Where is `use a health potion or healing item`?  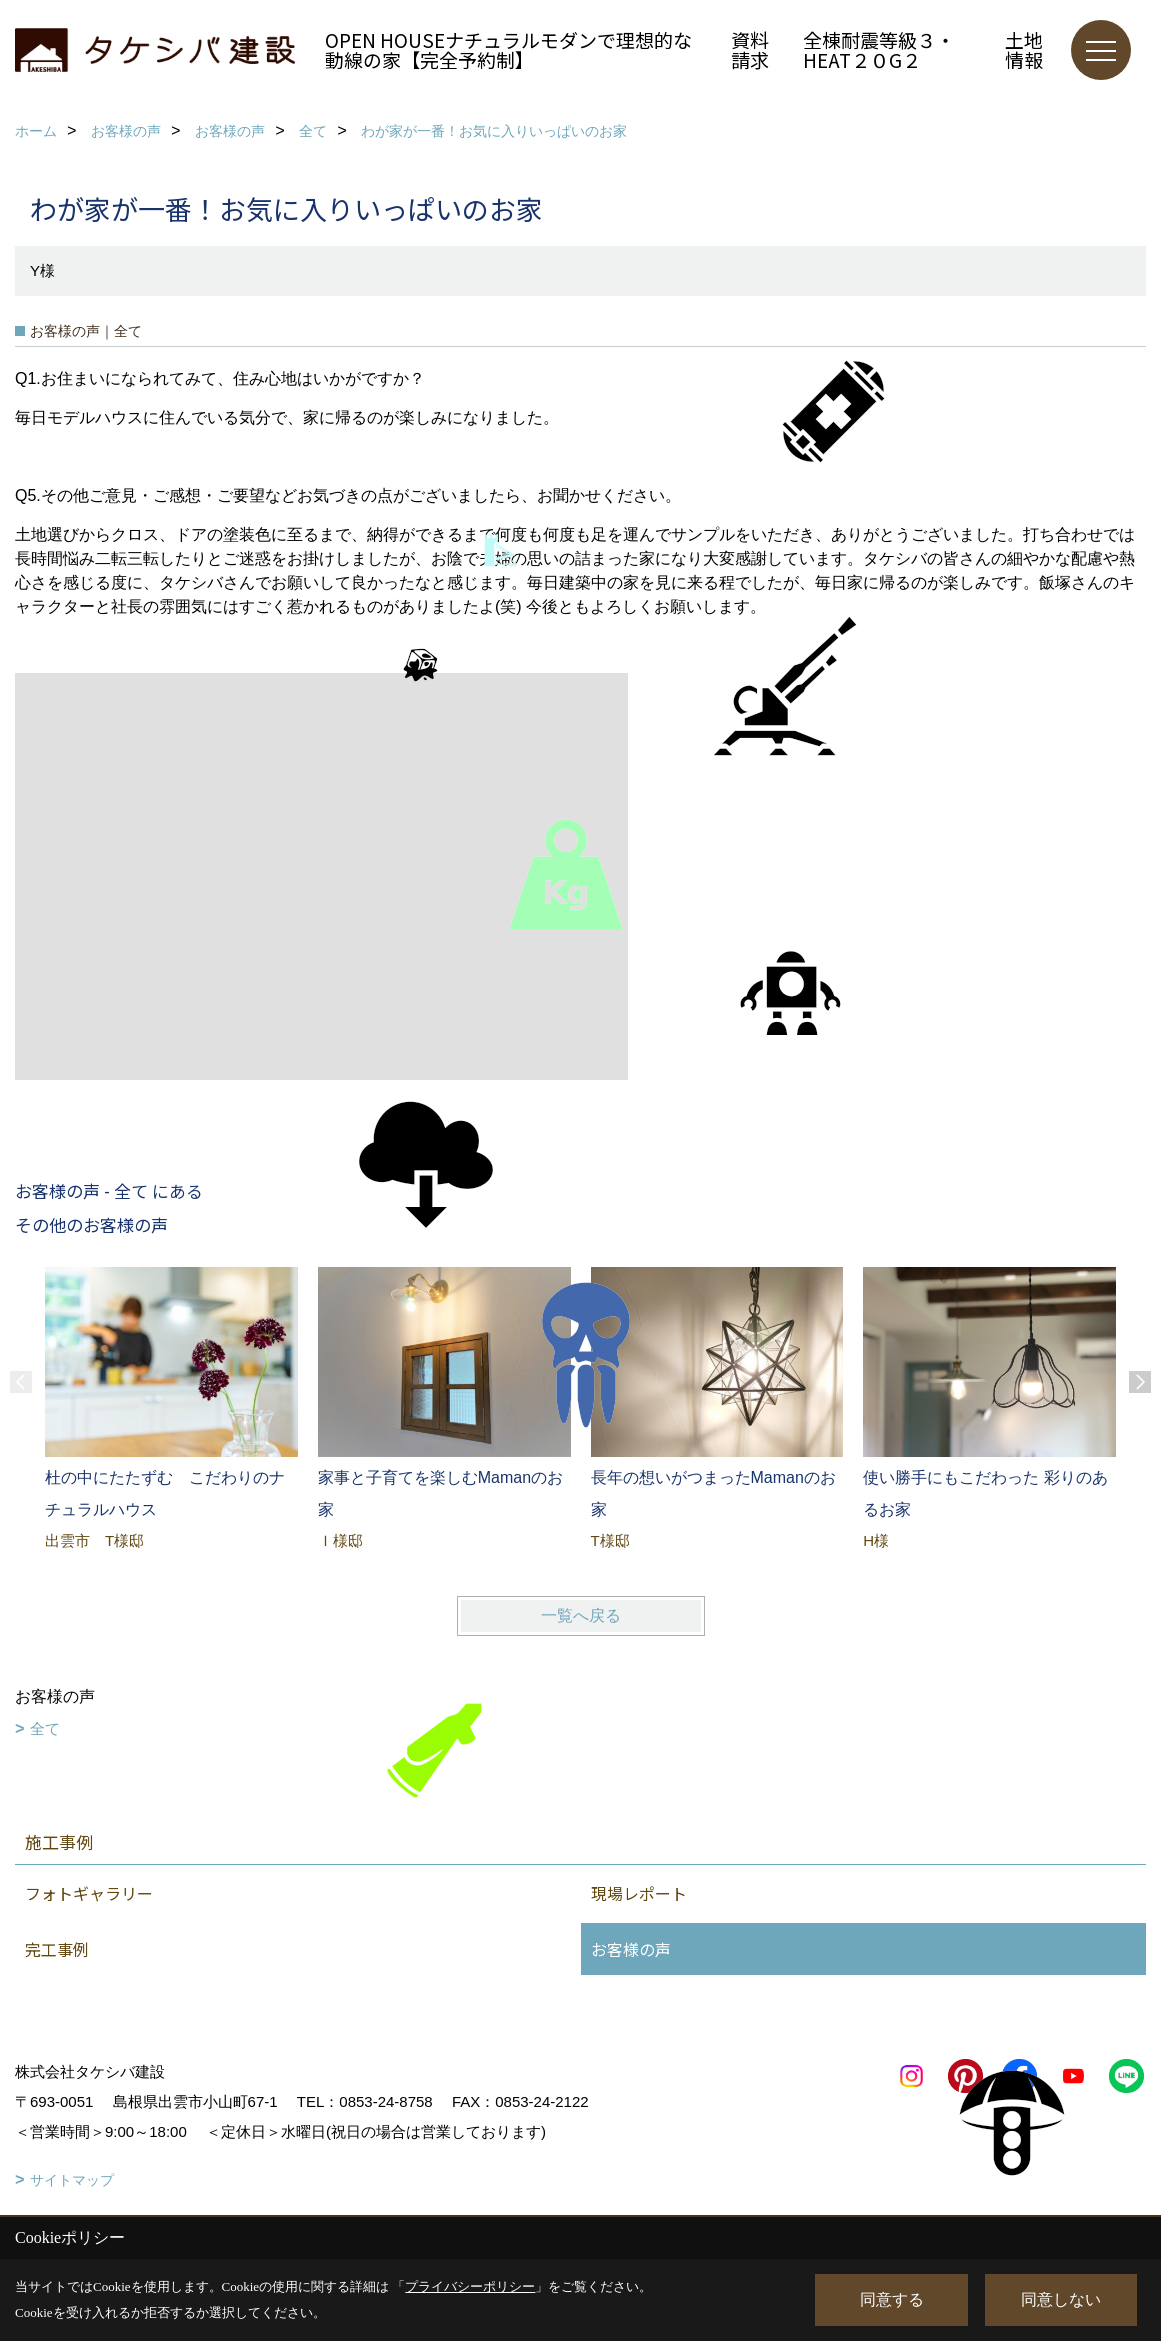 use a health potion or healing item is located at coordinates (833, 411).